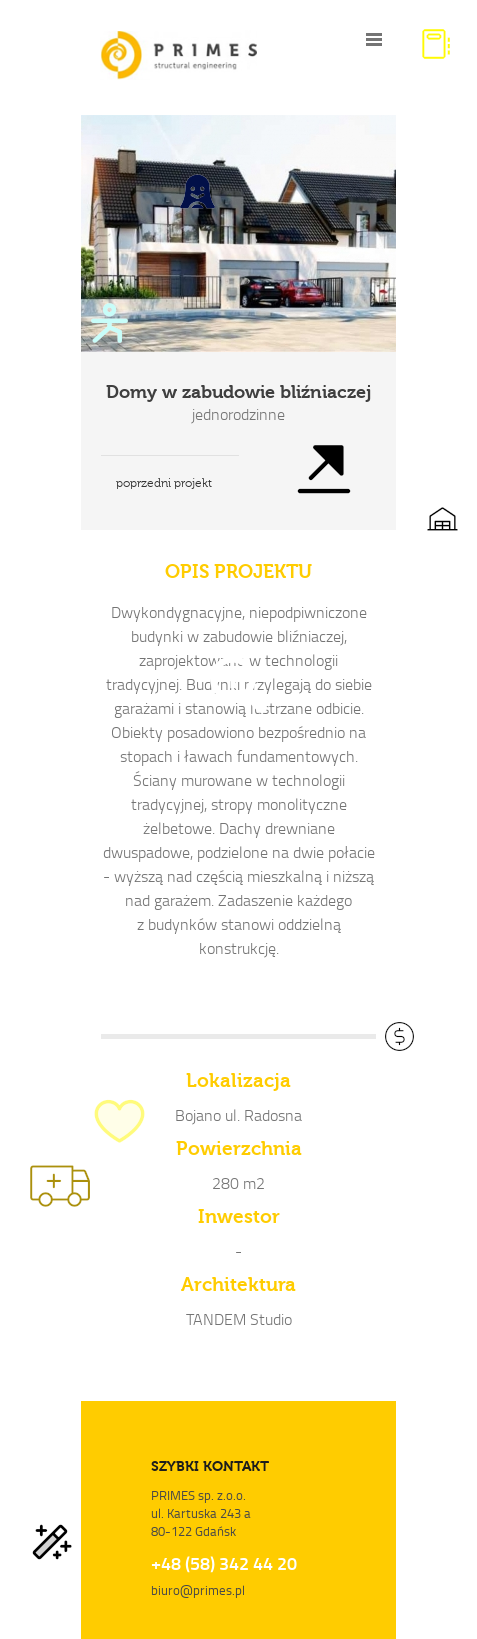  I want to click on access tai chi or meditation exercises, so click(109, 324).